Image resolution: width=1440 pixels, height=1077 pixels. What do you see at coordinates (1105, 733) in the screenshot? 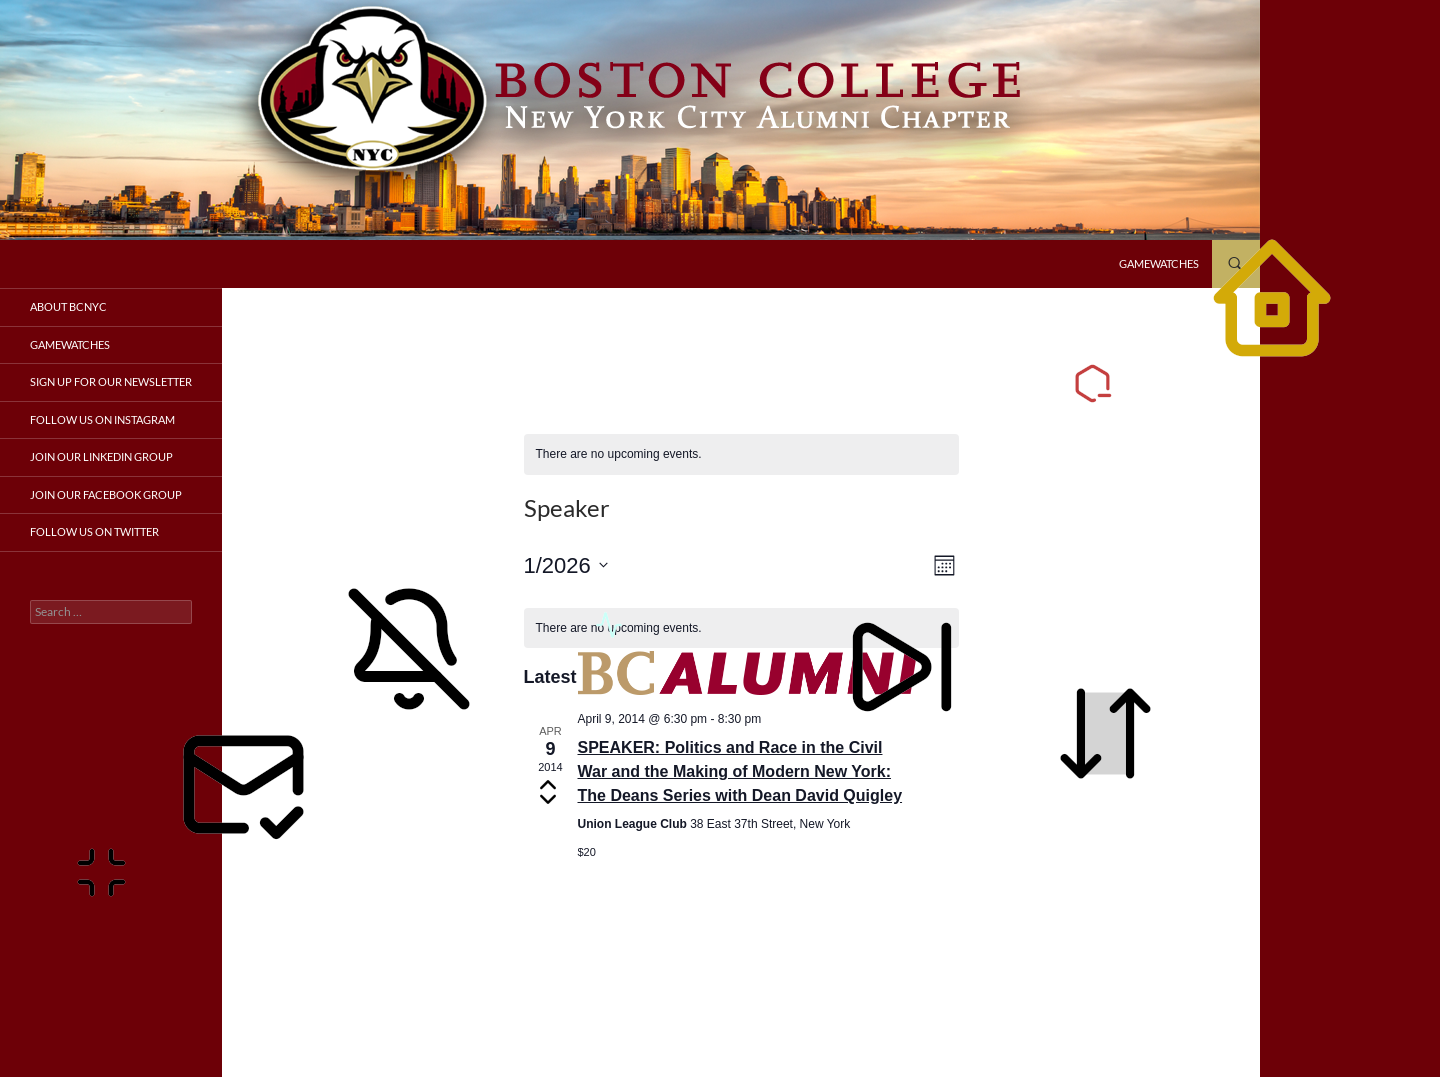
I see `sort items in ascending or descending order` at bounding box center [1105, 733].